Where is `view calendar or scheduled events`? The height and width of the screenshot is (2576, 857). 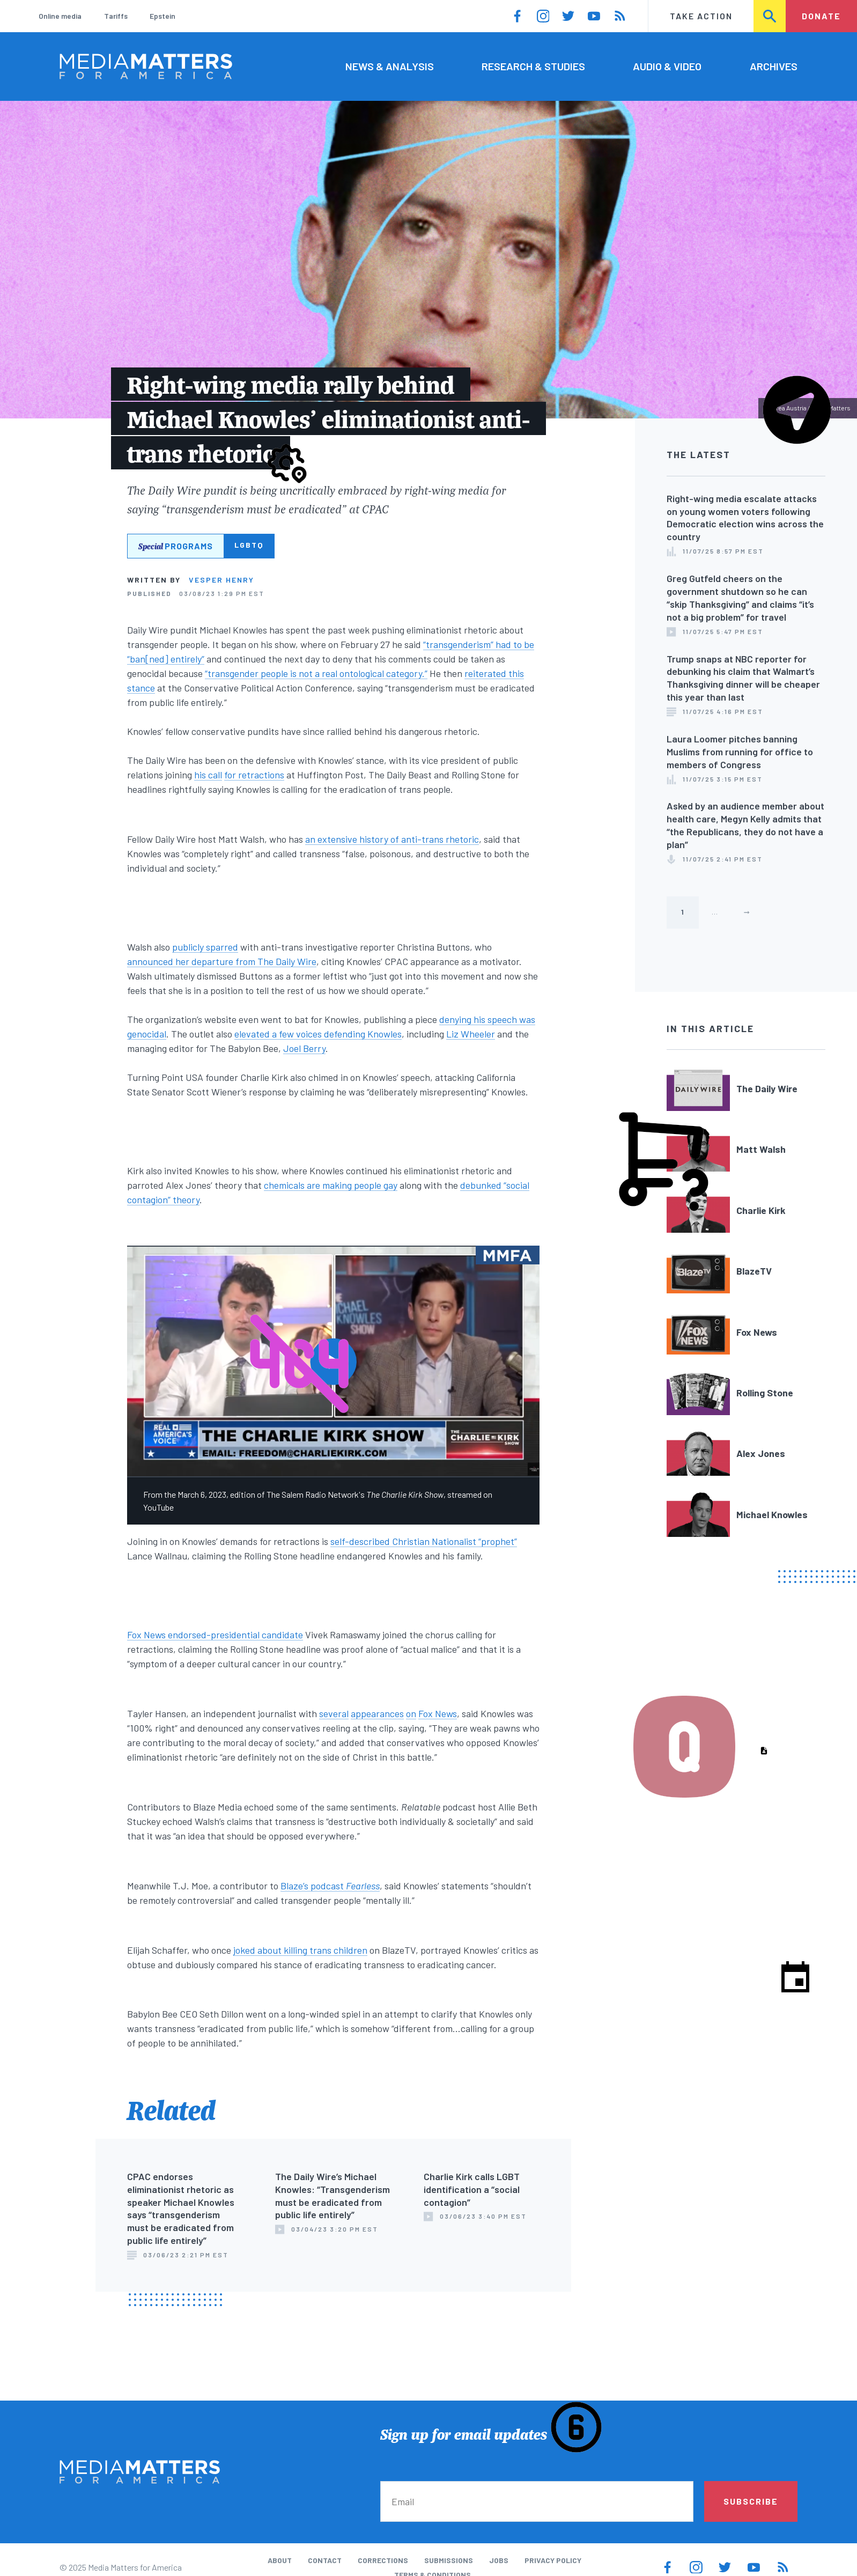 view calendar or scheduled events is located at coordinates (795, 1977).